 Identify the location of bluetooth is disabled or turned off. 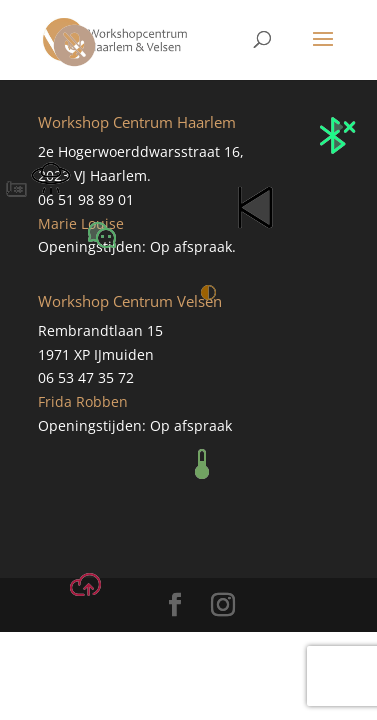
(335, 135).